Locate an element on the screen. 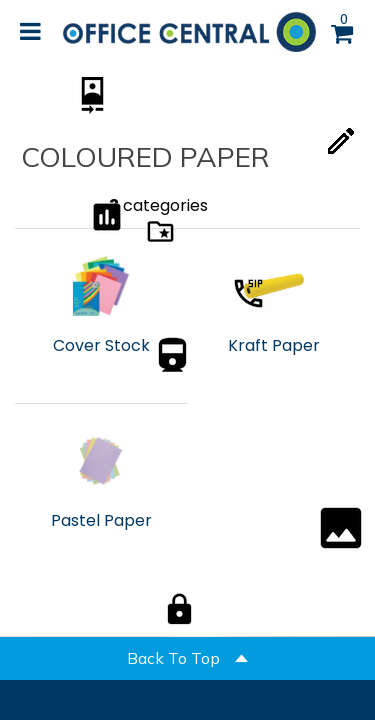 The width and height of the screenshot is (375, 720). create or compose new content is located at coordinates (341, 141).